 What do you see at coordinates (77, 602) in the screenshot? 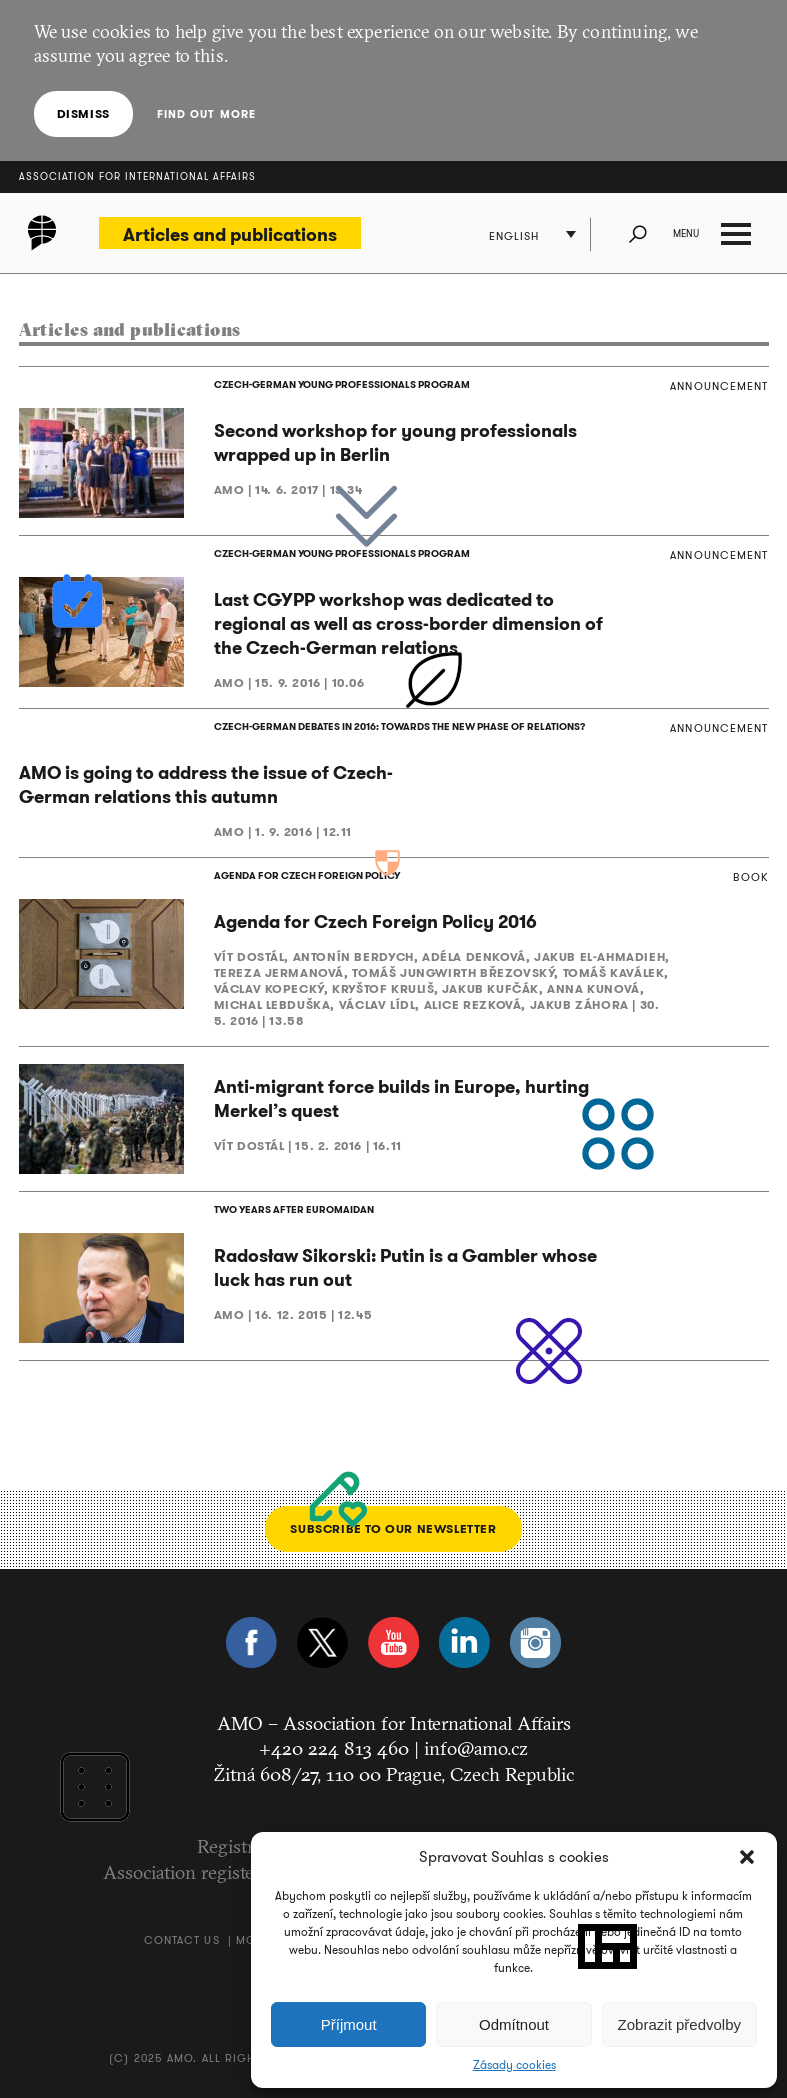
I see `confirm or schedule an appointment` at bounding box center [77, 602].